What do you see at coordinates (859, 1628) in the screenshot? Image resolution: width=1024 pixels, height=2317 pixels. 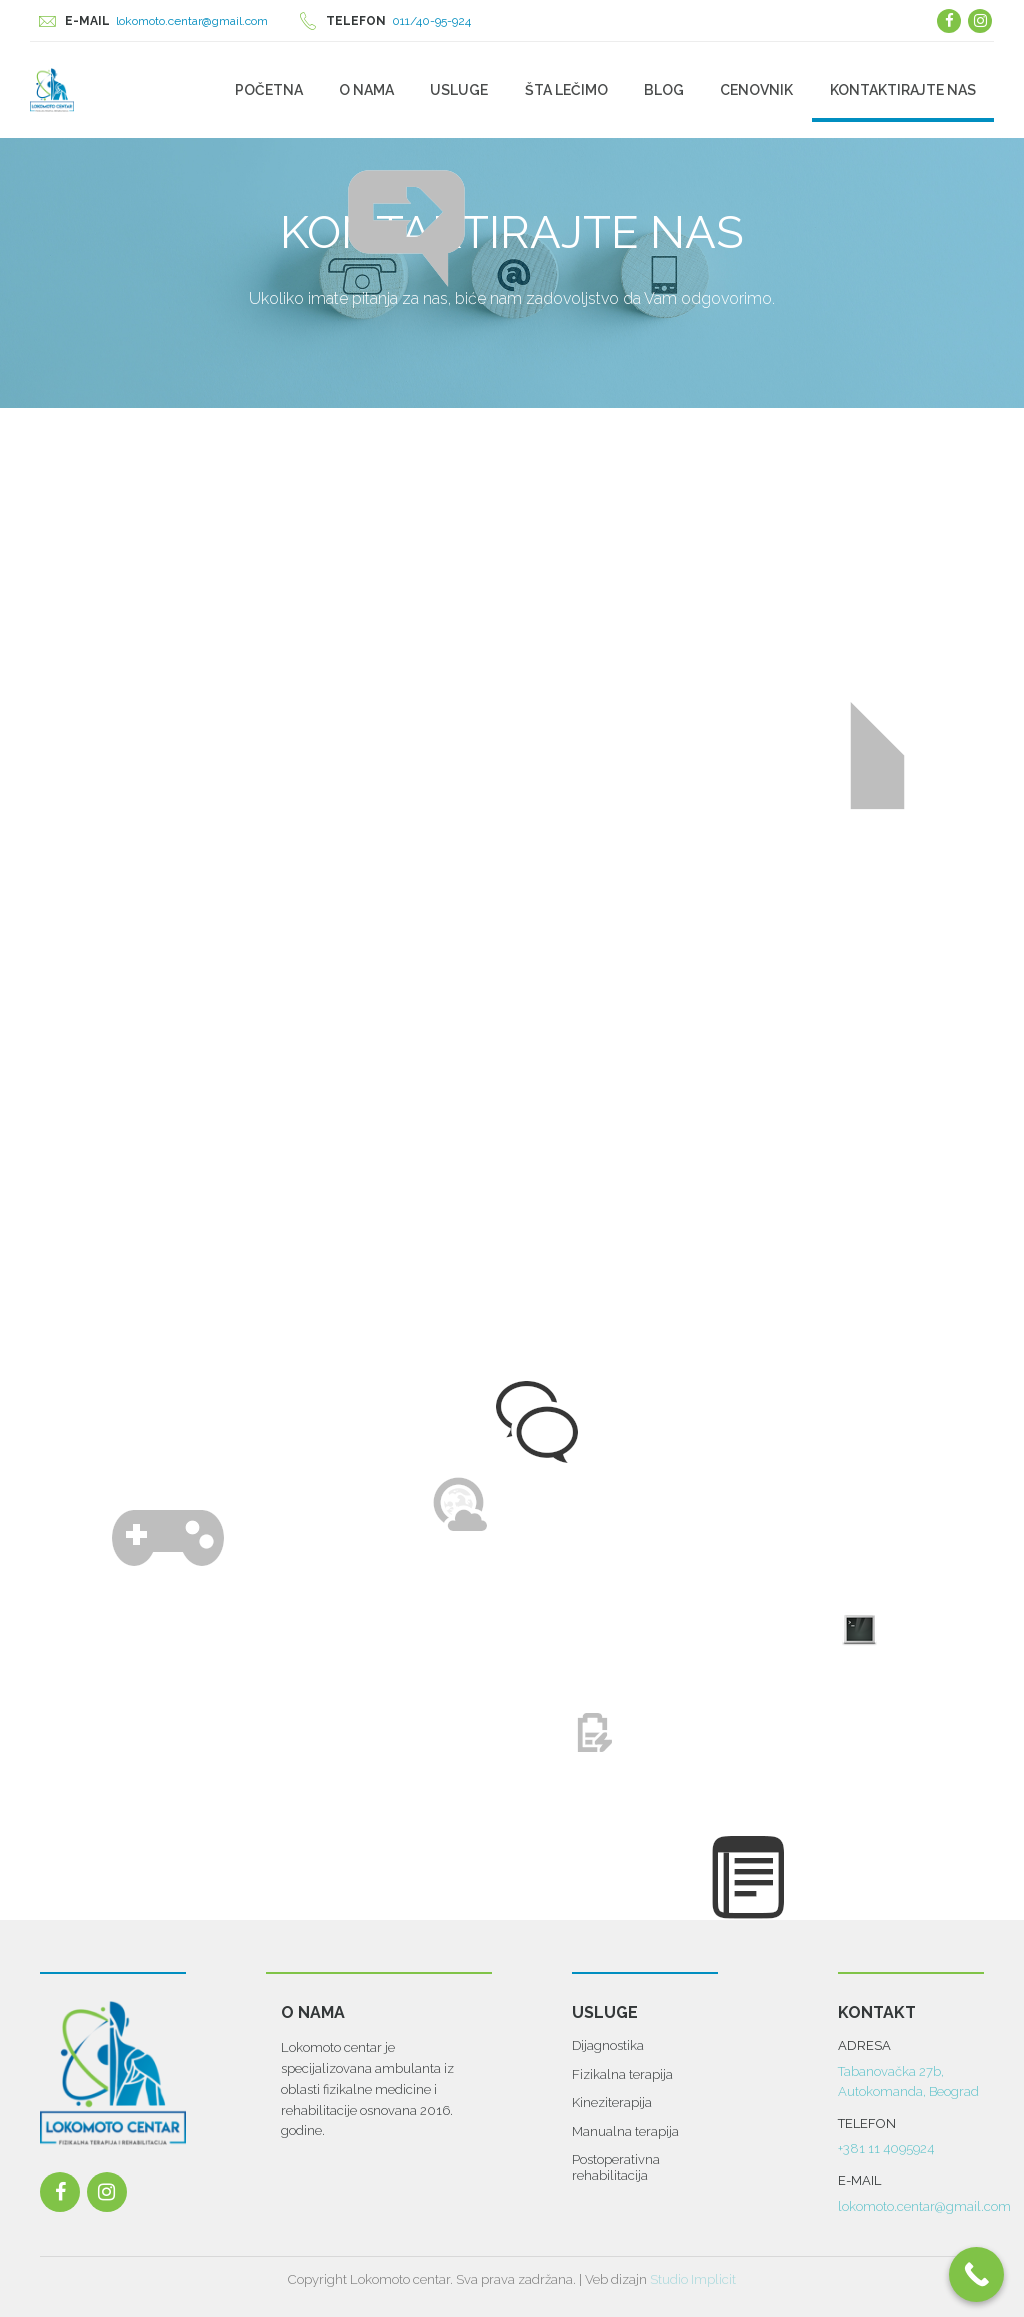 I see `open the terminal application` at bounding box center [859, 1628].